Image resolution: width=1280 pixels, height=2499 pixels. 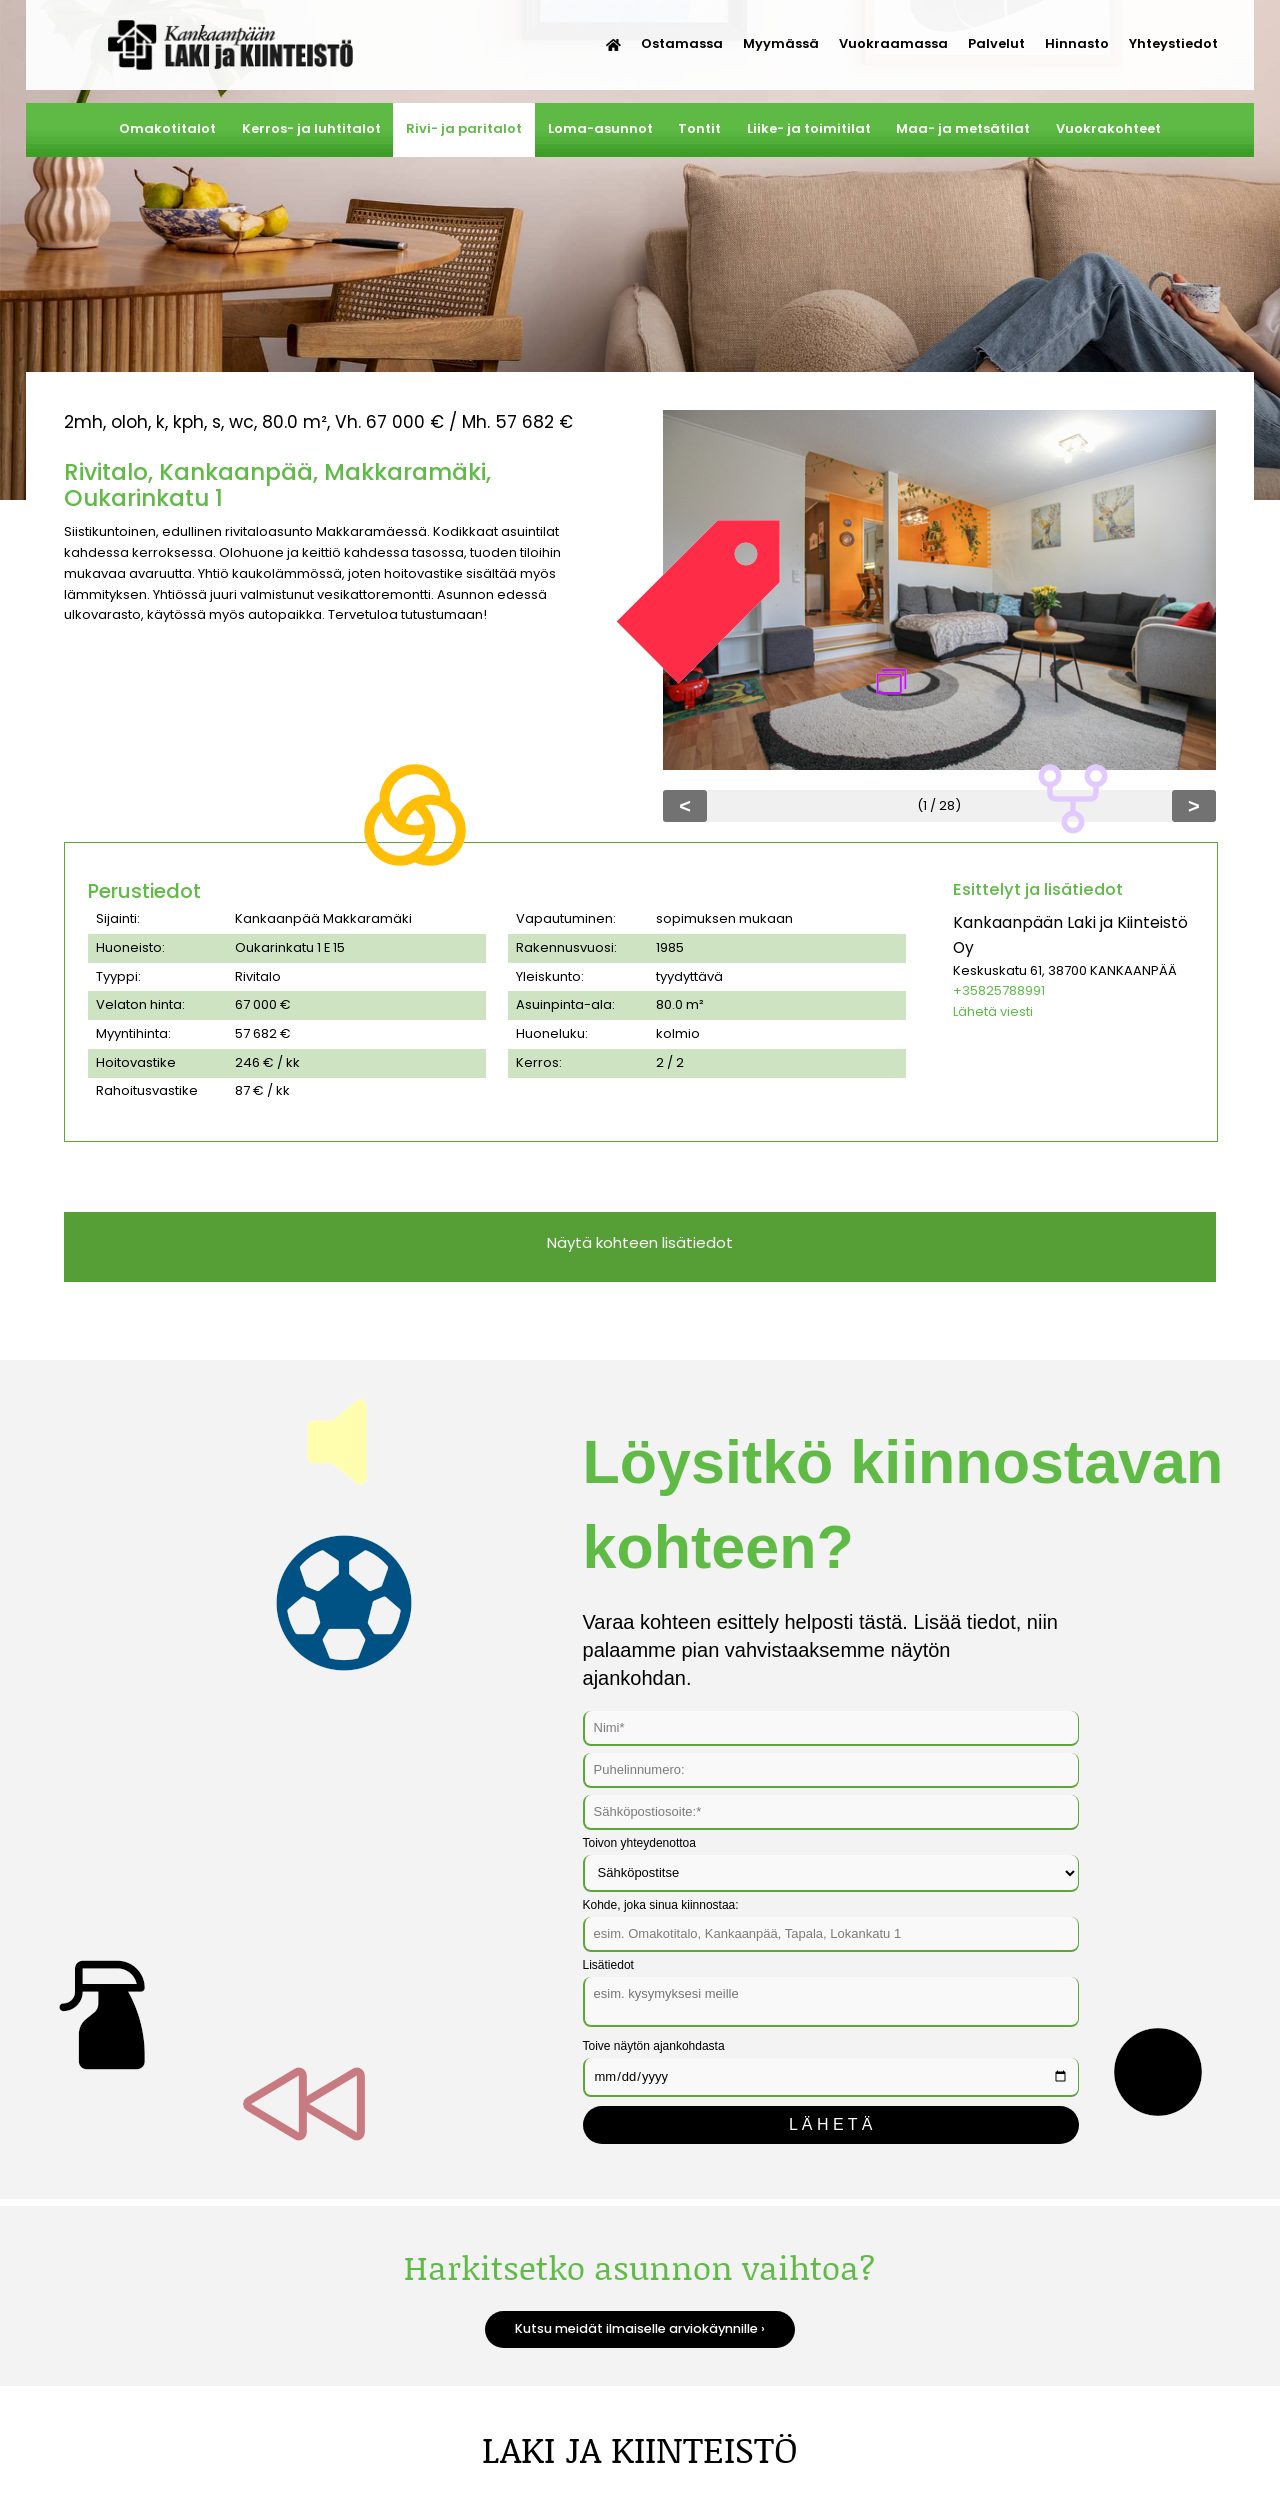 What do you see at coordinates (1073, 799) in the screenshot?
I see `fork a repository` at bounding box center [1073, 799].